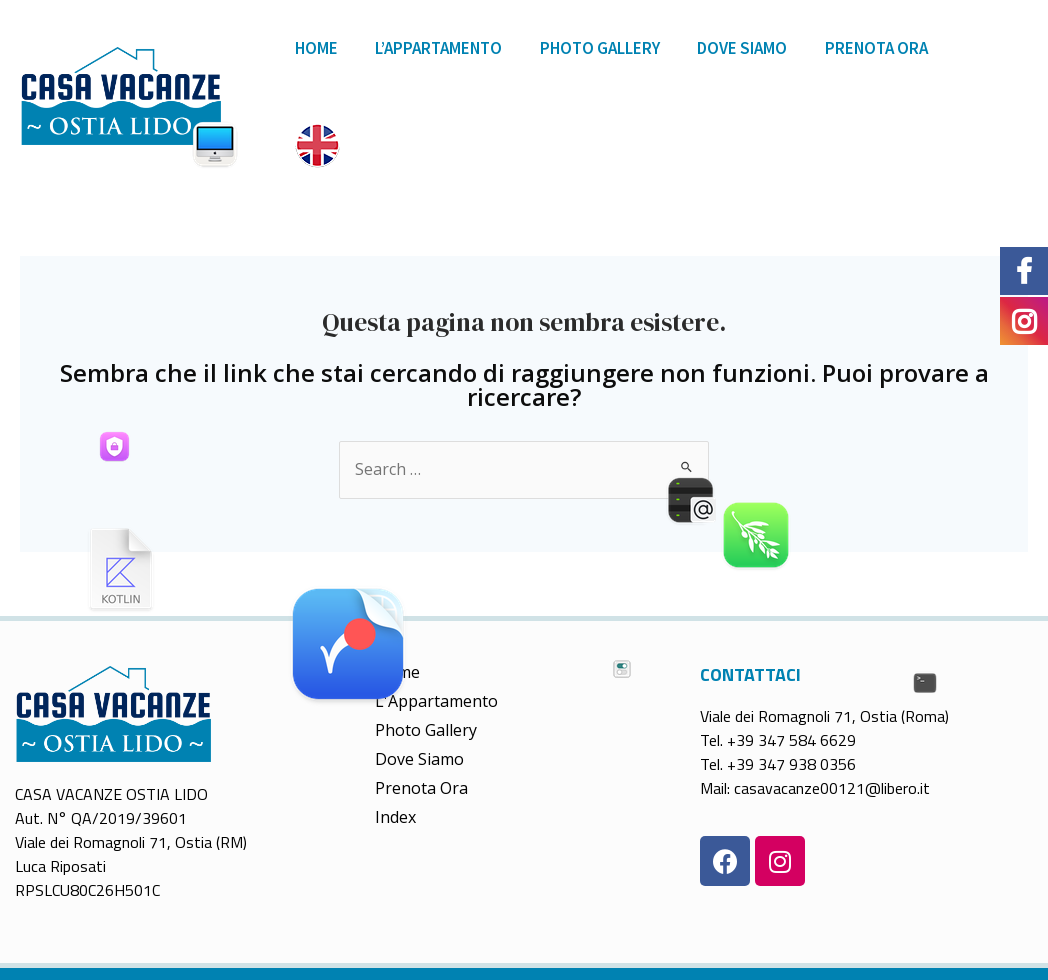 This screenshot has height=980, width=1048. Describe the element at coordinates (756, 535) in the screenshot. I see `open olive video editor` at that location.